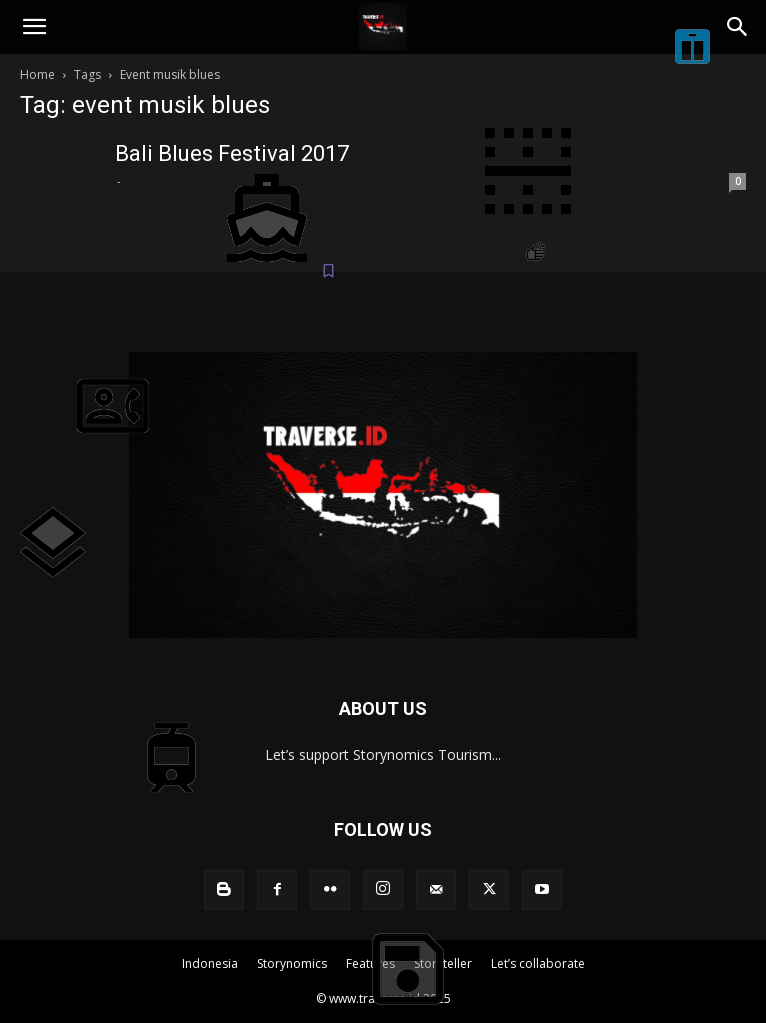 Image resolution: width=766 pixels, height=1023 pixels. I want to click on save item to bookmarks, so click(328, 270).